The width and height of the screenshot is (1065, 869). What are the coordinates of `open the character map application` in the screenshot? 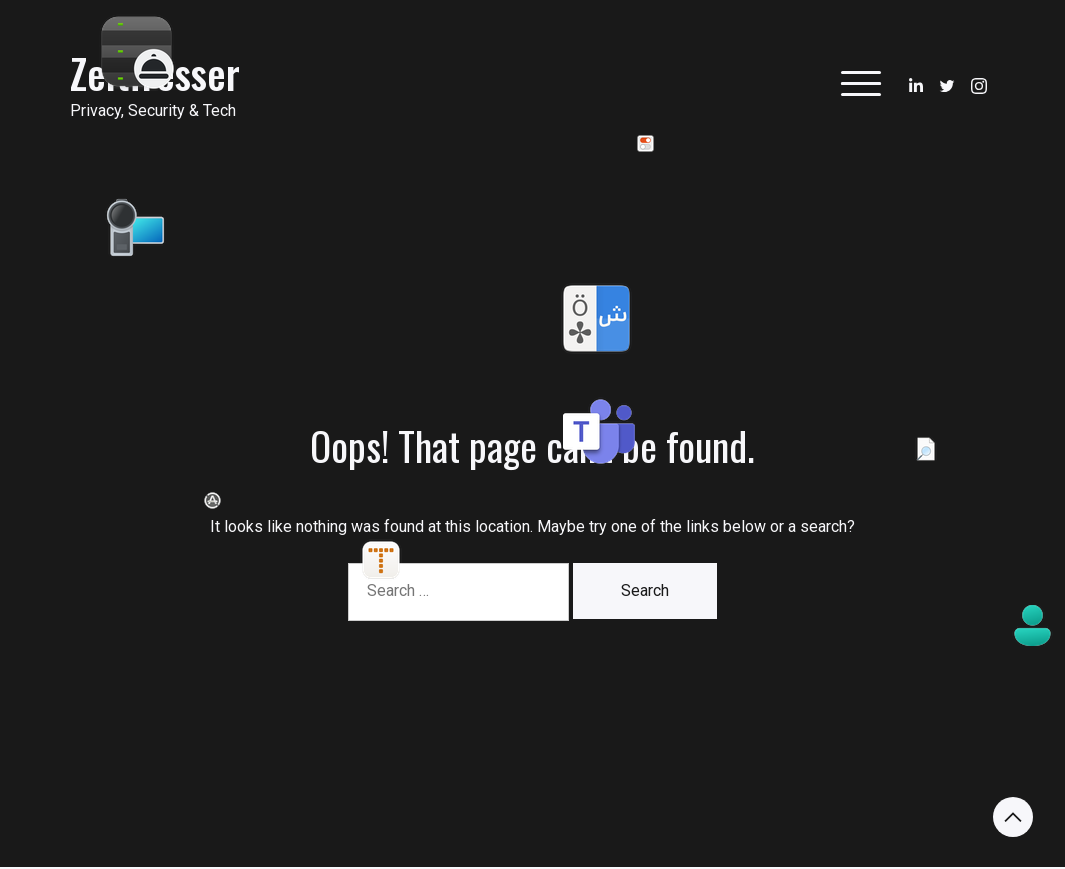 It's located at (596, 318).